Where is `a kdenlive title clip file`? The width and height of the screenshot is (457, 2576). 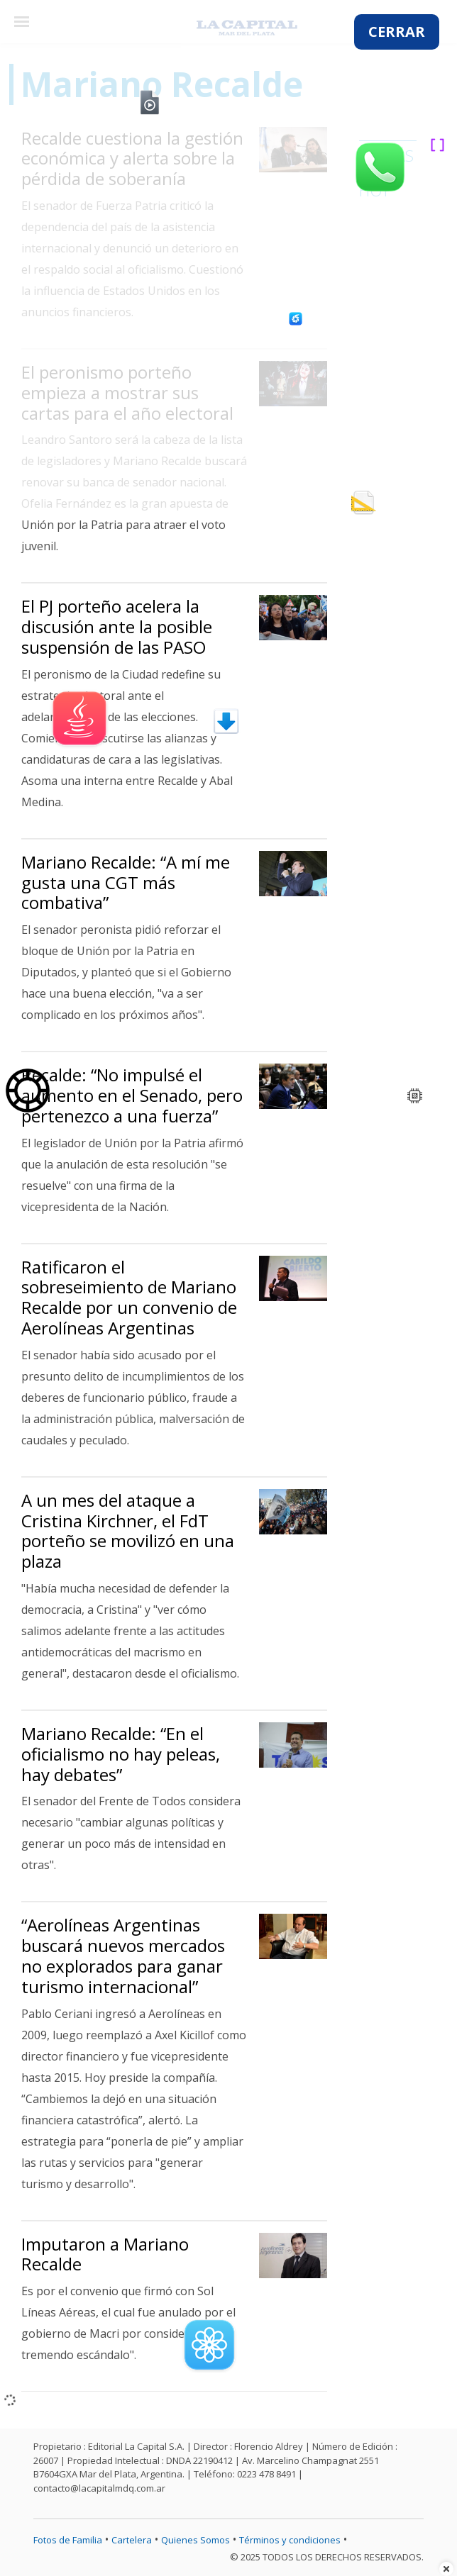 a kdenlive title clip file is located at coordinates (150, 103).